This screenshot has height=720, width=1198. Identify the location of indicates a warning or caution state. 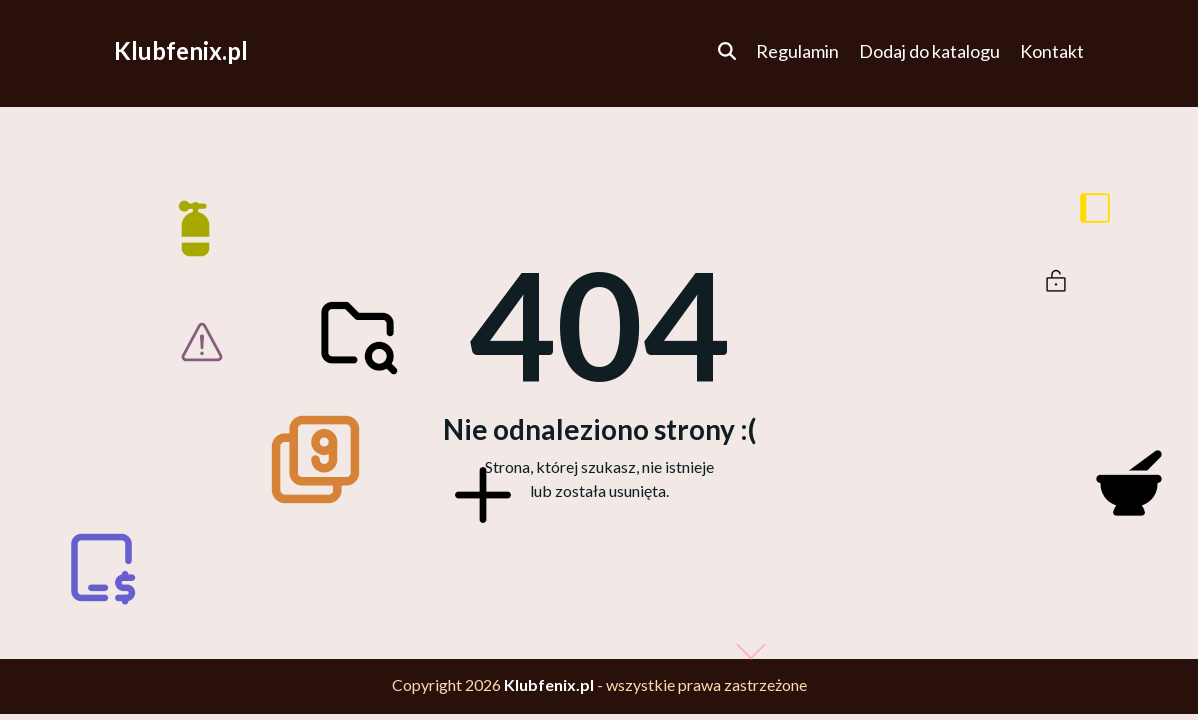
(202, 342).